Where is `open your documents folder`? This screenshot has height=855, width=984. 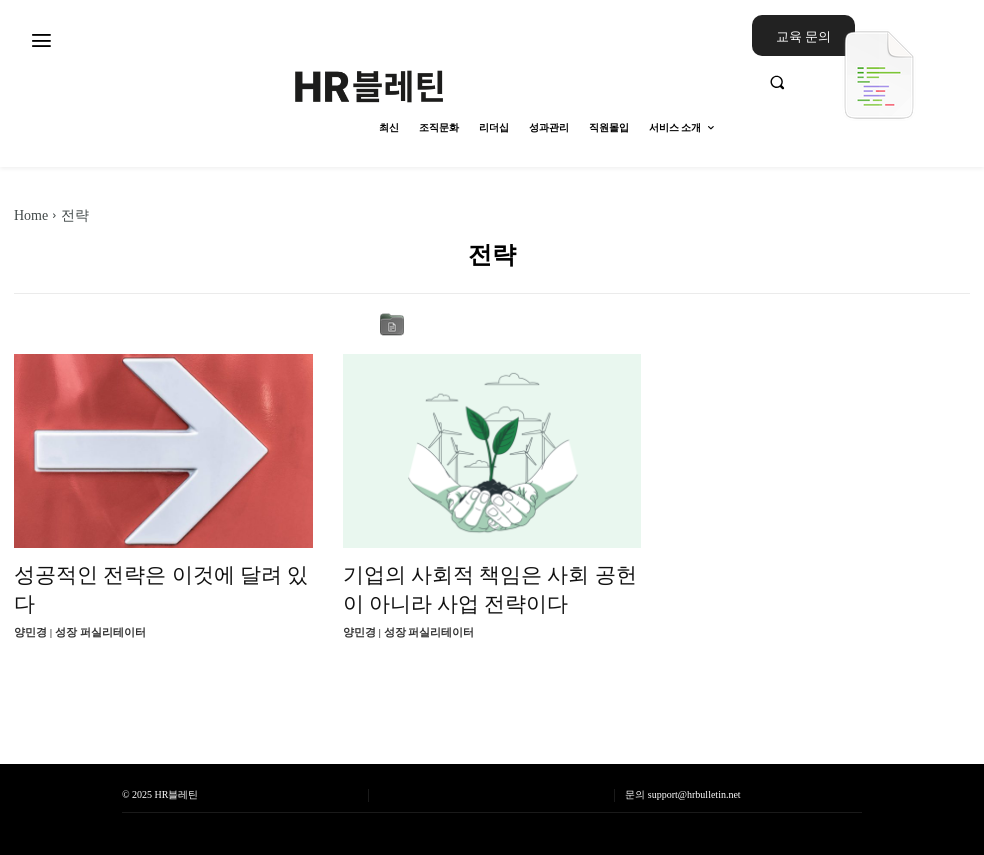 open your documents folder is located at coordinates (392, 324).